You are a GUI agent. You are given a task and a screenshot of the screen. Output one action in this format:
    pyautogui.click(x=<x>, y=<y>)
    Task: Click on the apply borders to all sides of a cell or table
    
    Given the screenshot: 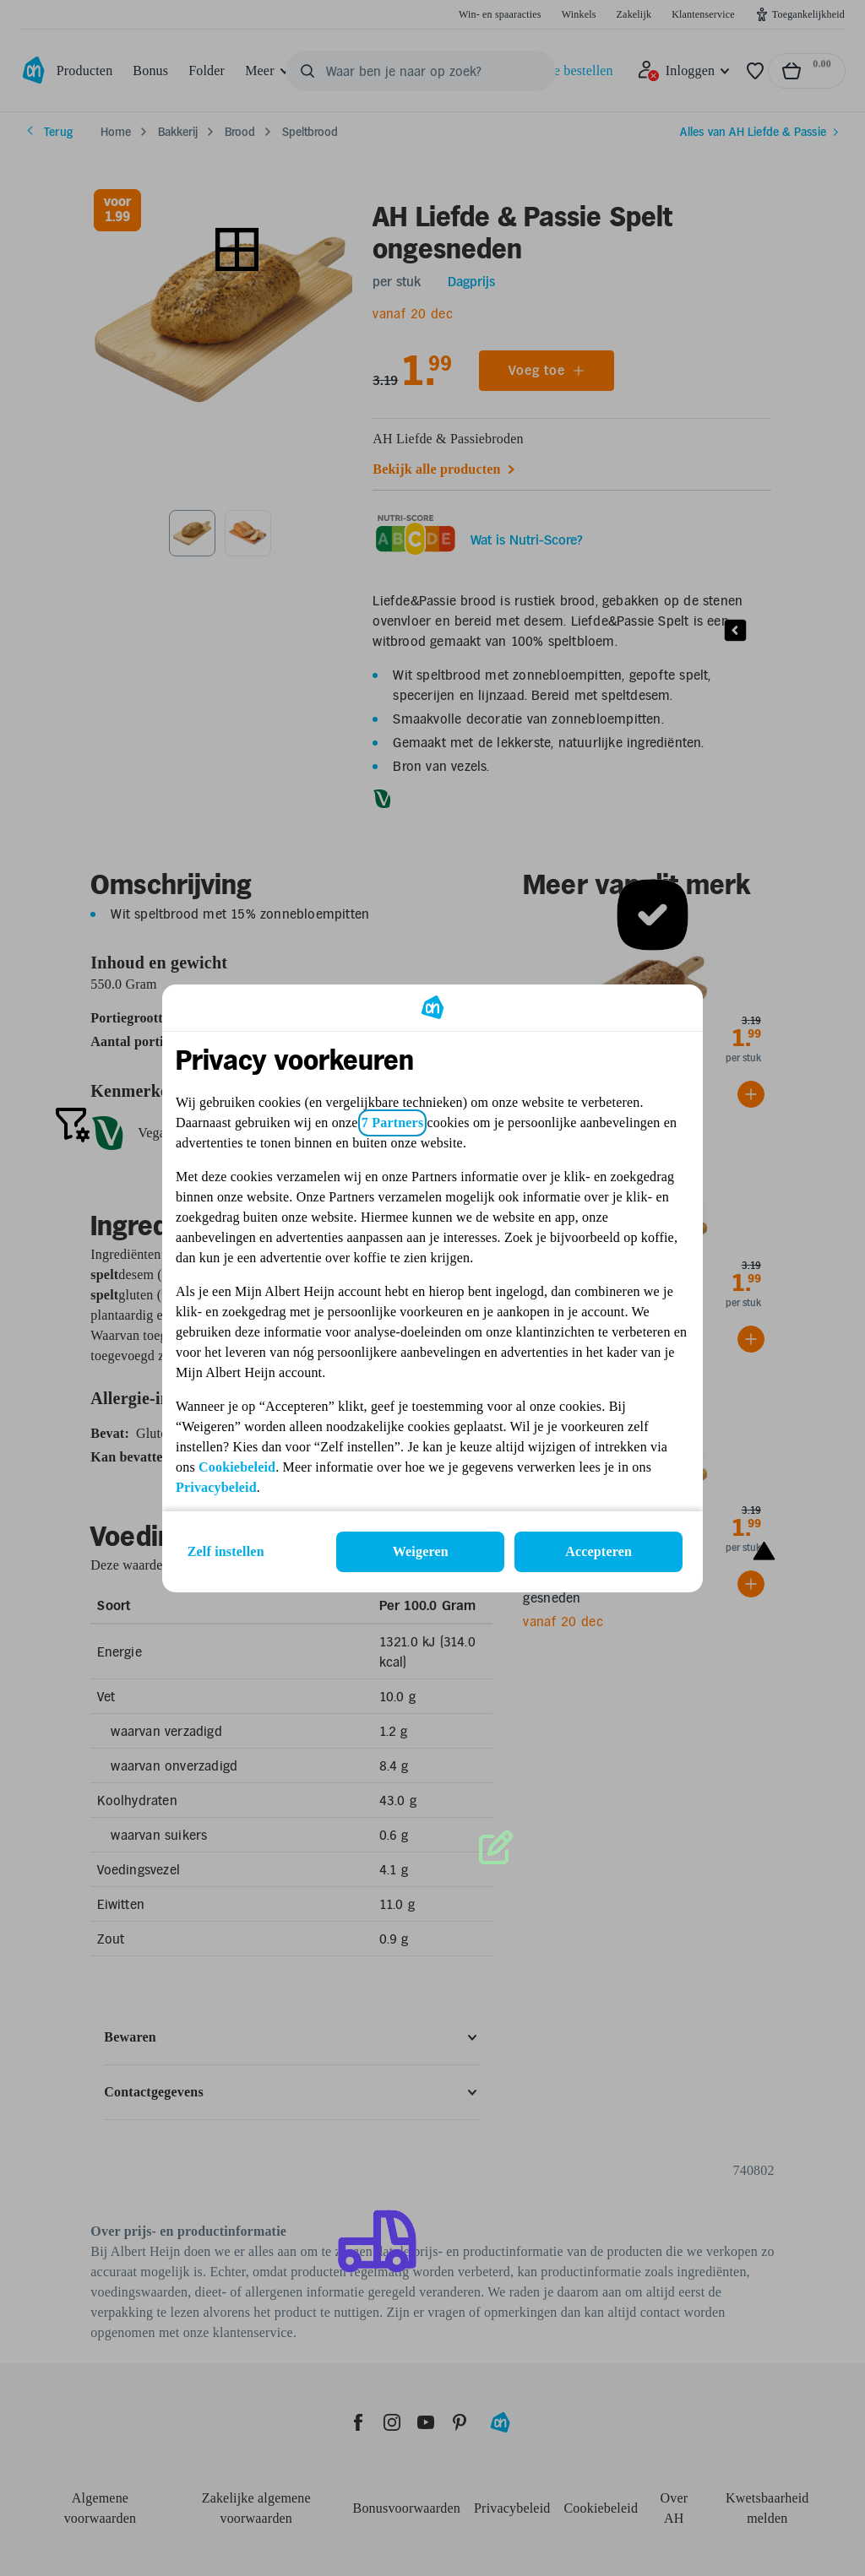 What is the action you would take?
    pyautogui.click(x=237, y=249)
    